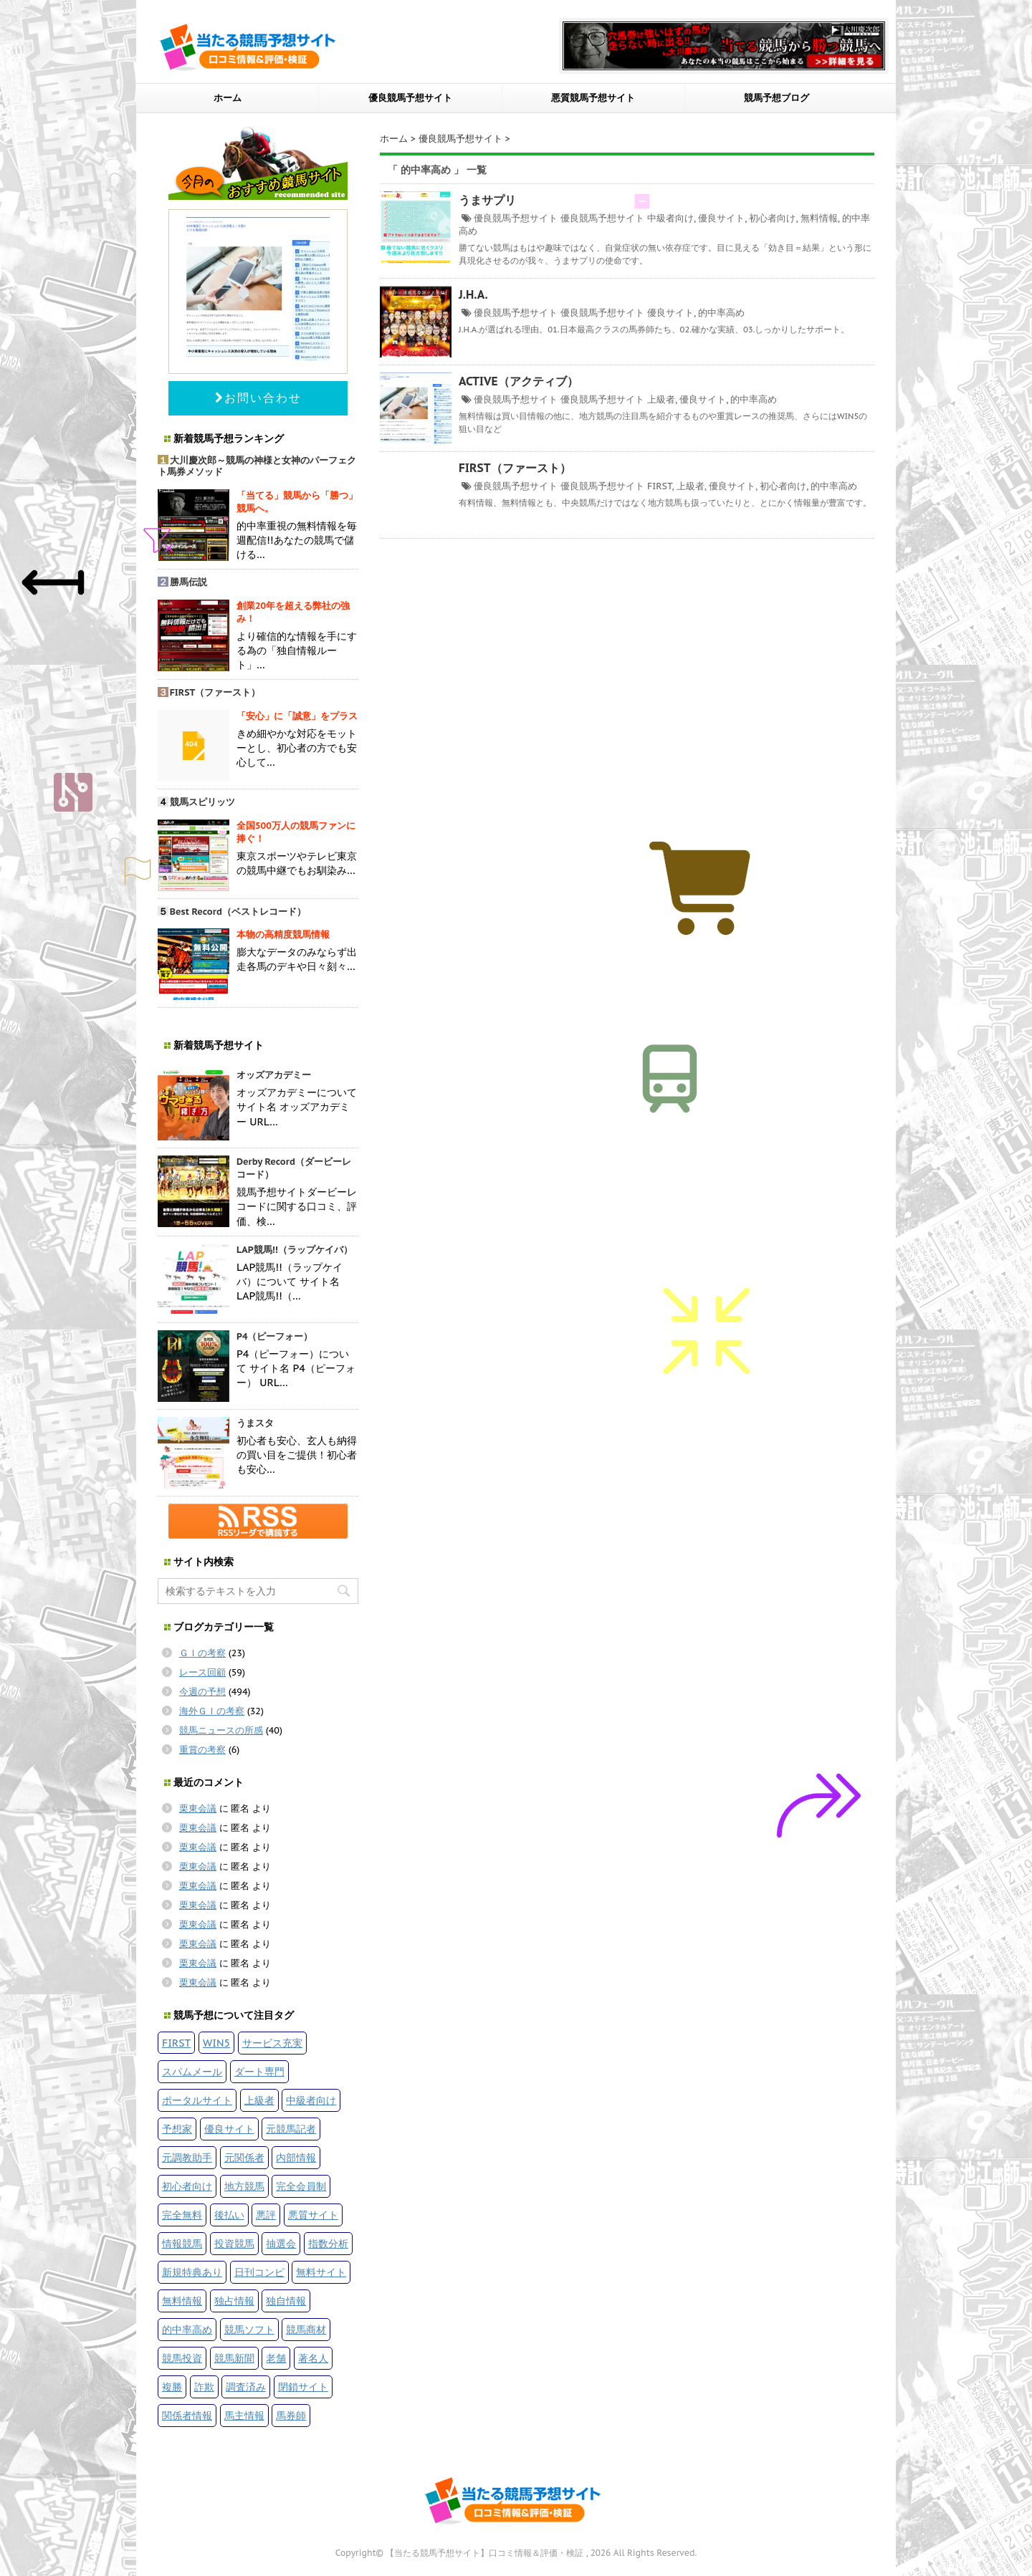 The height and width of the screenshot is (2576, 1032). What do you see at coordinates (53, 582) in the screenshot?
I see `navigate back to previous screen` at bounding box center [53, 582].